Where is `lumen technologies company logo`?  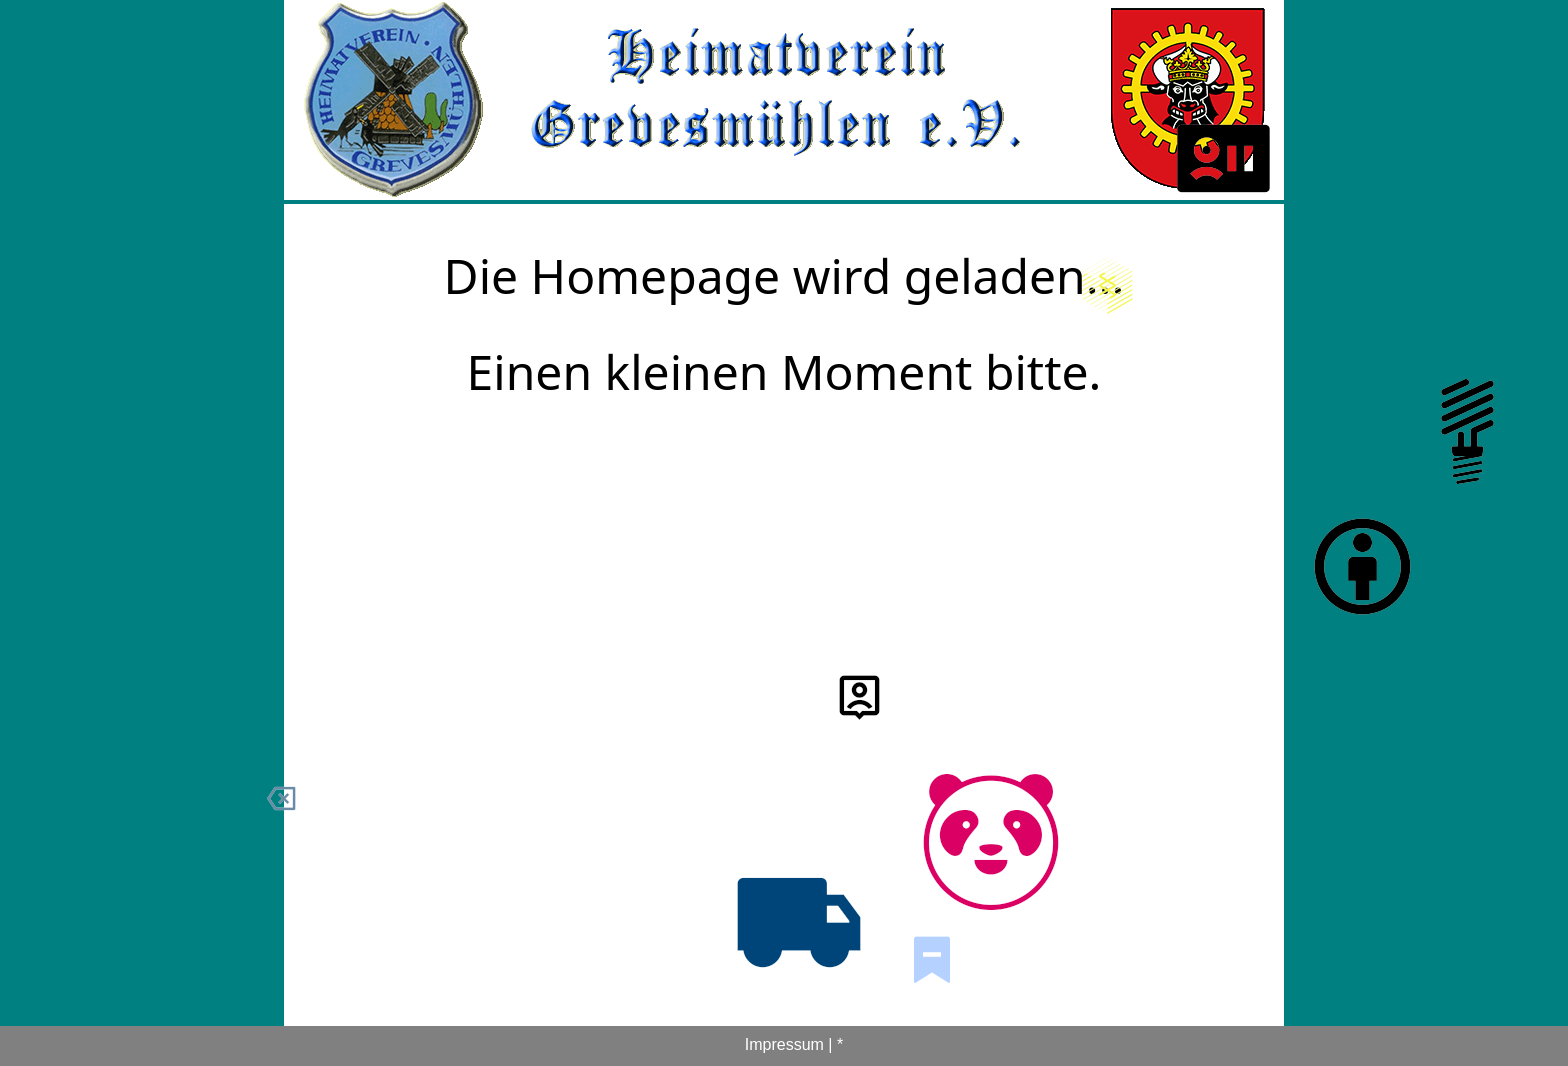 lumen technologies company logo is located at coordinates (1467, 431).